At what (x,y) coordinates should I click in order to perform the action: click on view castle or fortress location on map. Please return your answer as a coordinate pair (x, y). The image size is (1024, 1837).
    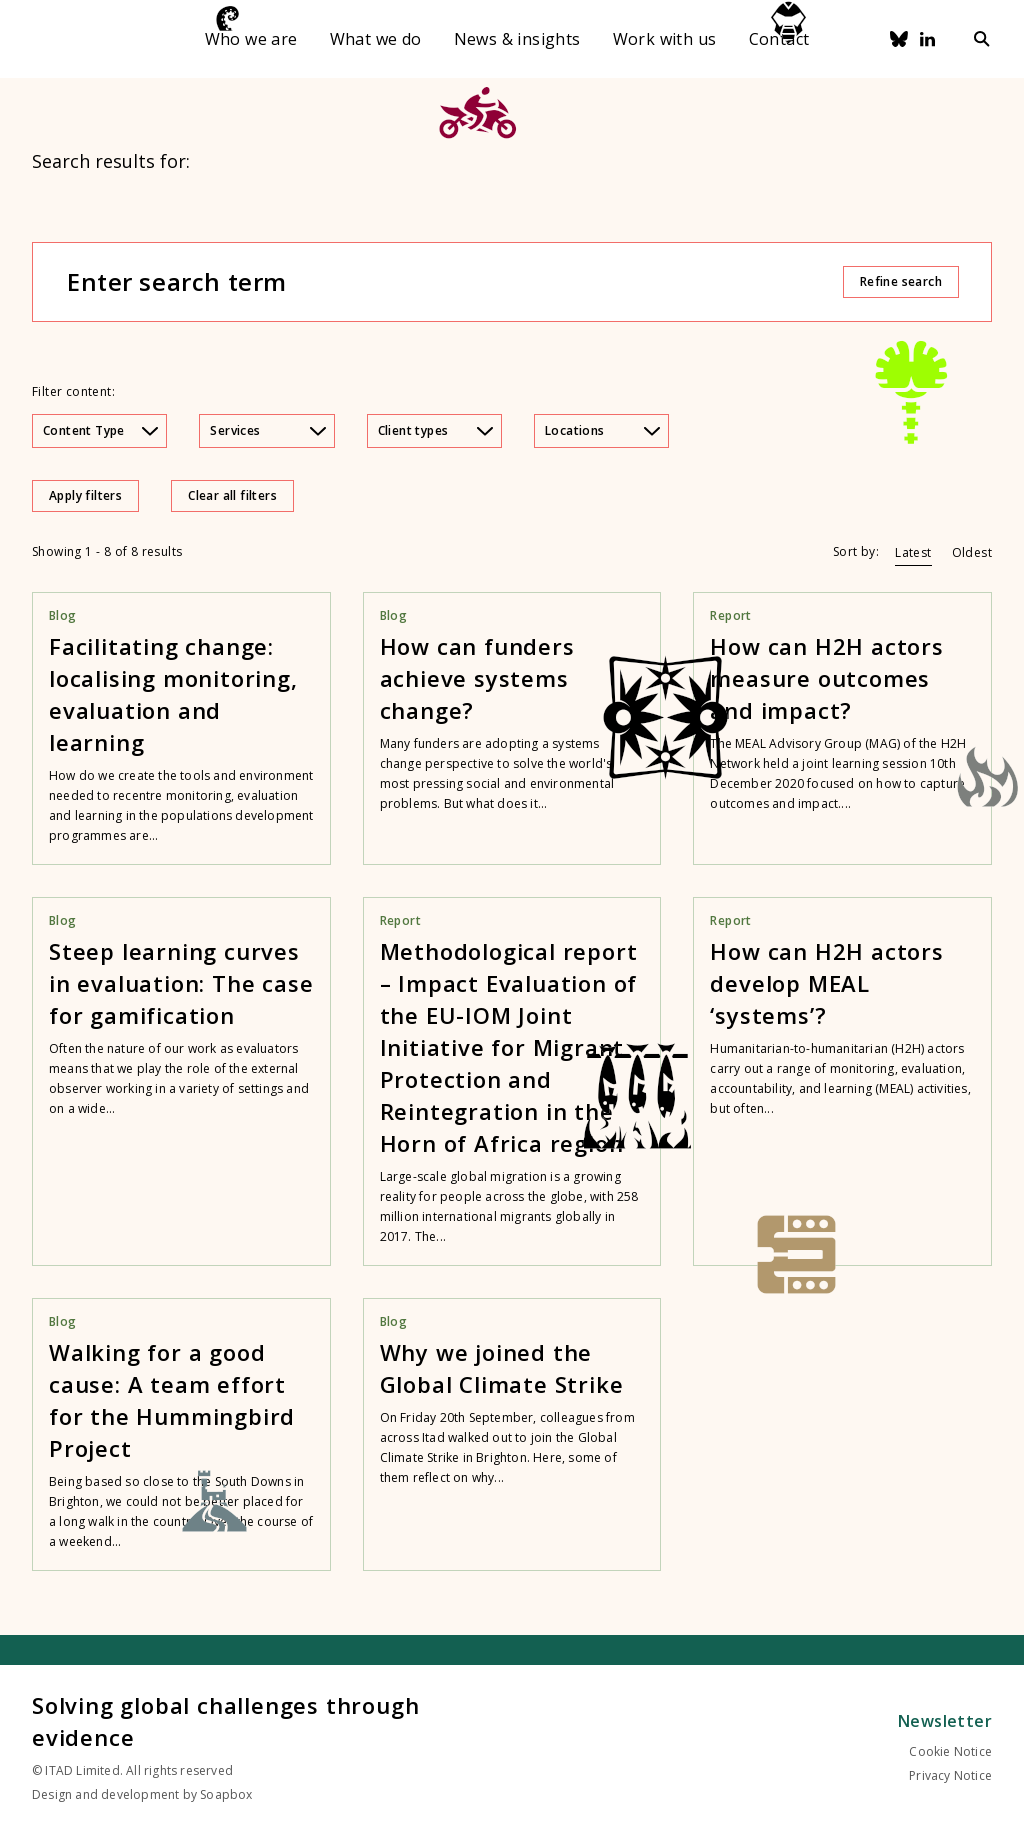
    Looking at the image, I should click on (214, 1499).